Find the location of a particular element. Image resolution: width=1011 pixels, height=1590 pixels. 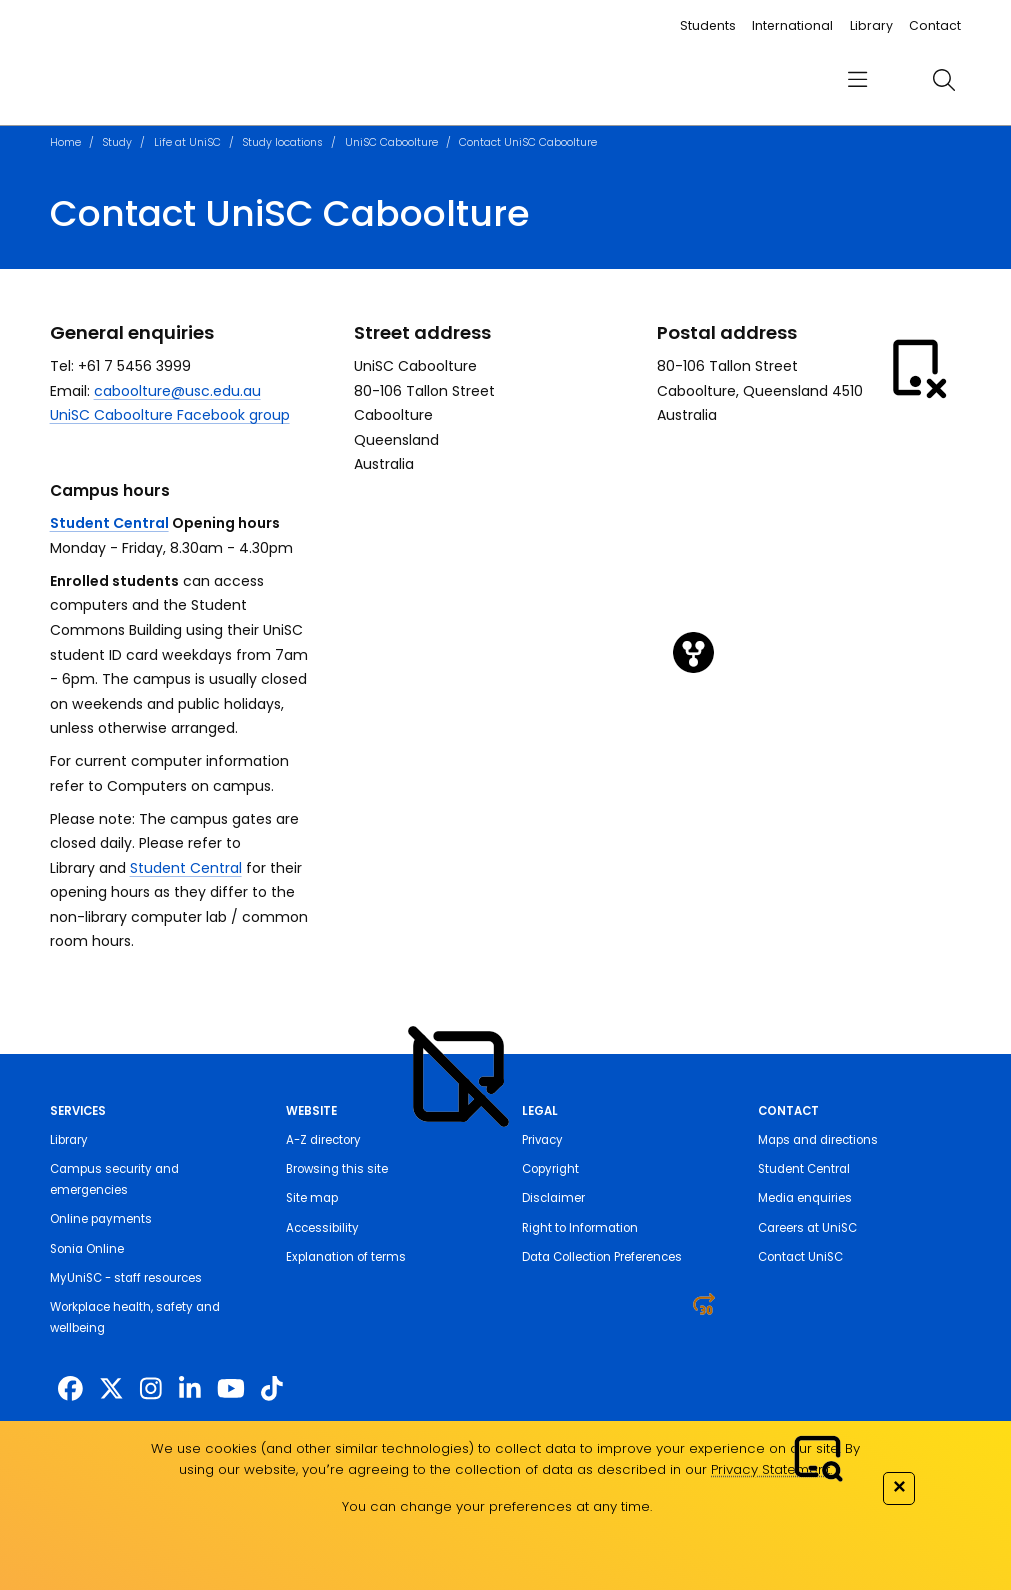

search content on tablet device is located at coordinates (817, 1456).